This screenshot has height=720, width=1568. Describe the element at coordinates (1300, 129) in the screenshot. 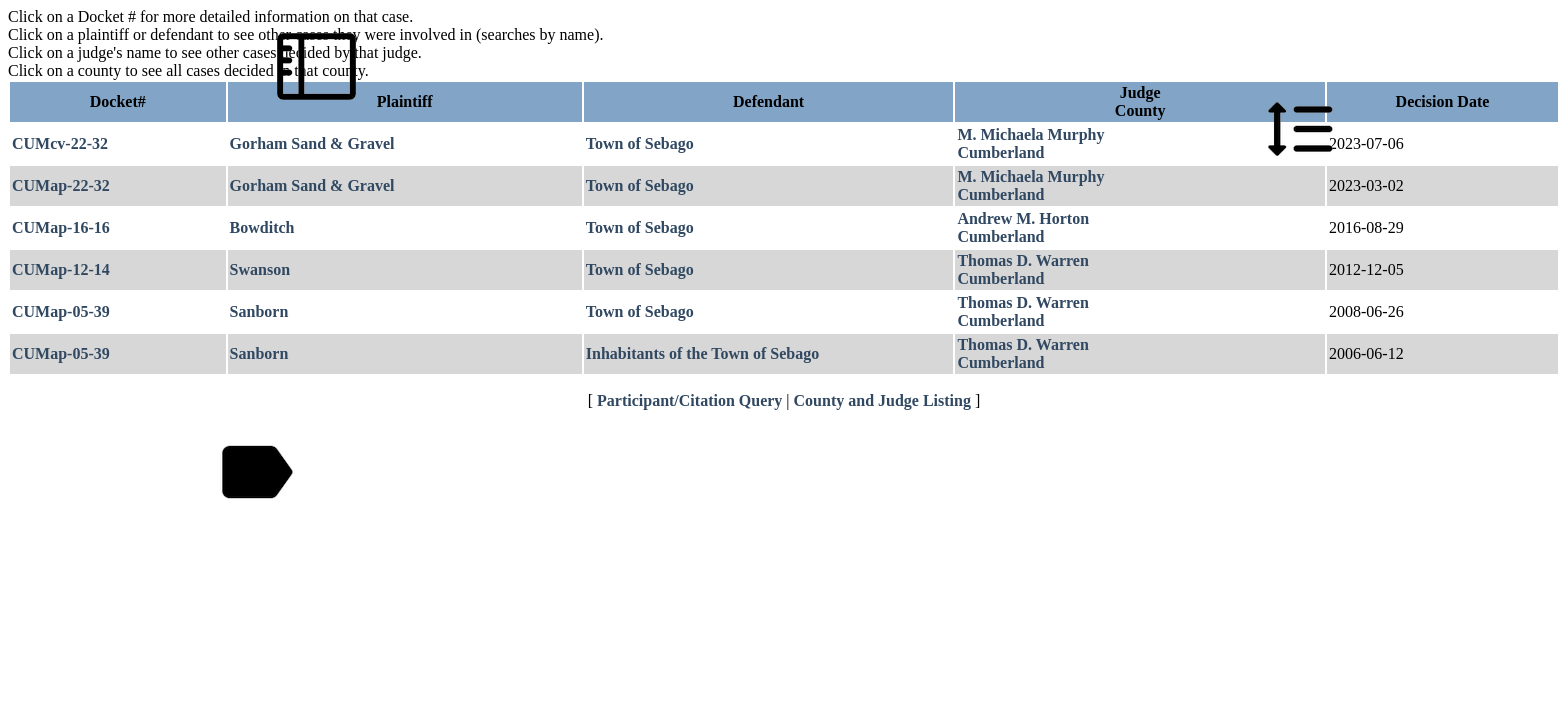

I see `adjust line spacing in text` at that location.